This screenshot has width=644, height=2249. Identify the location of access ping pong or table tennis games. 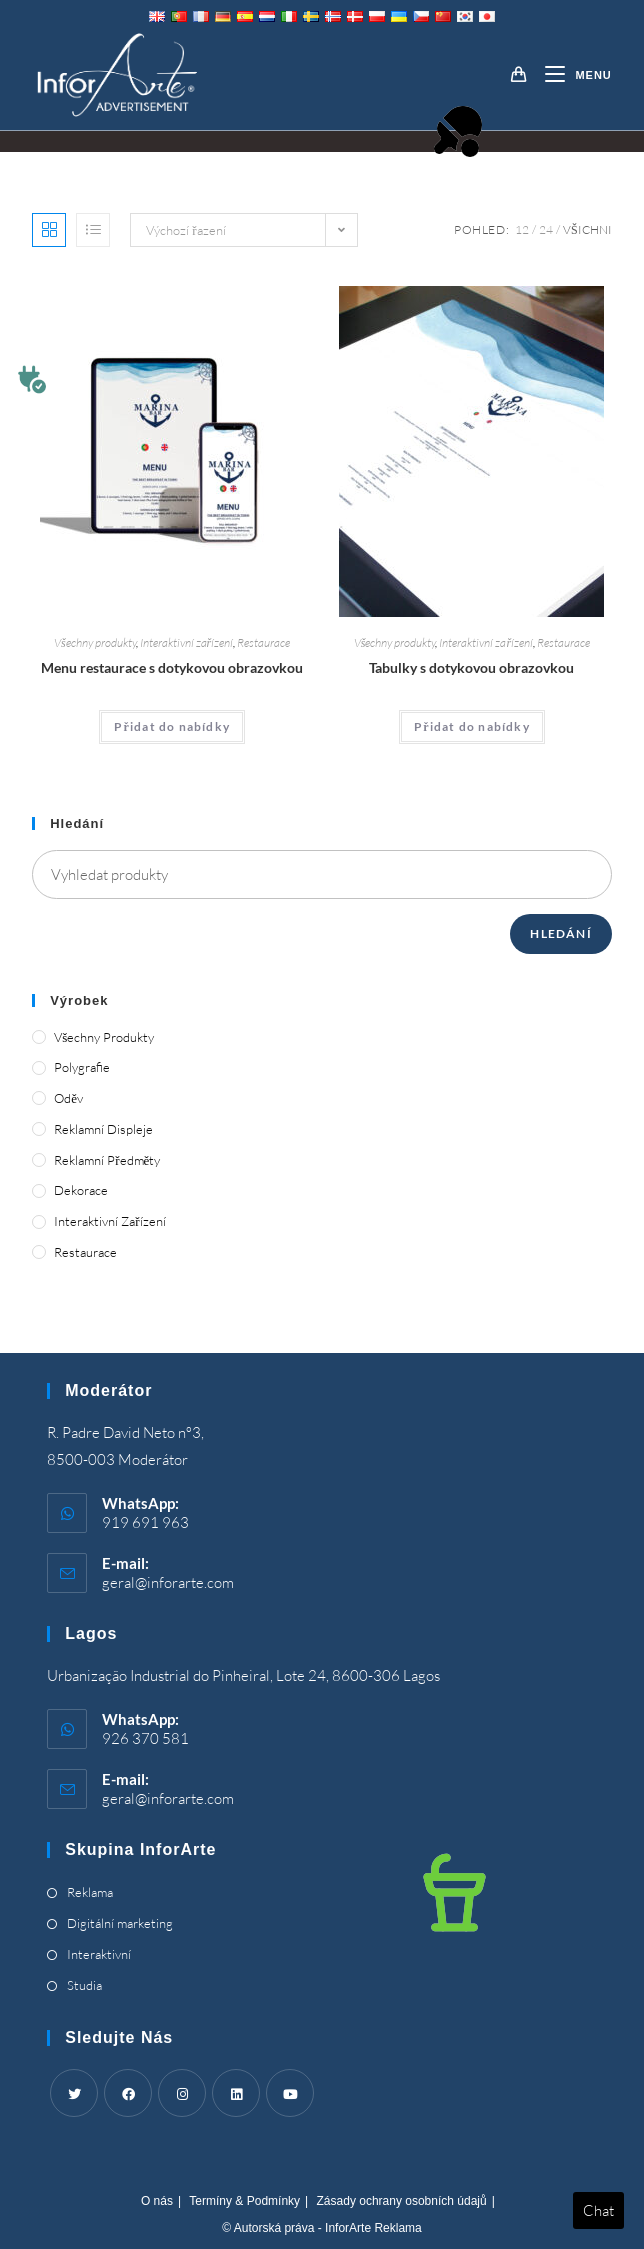
(458, 130).